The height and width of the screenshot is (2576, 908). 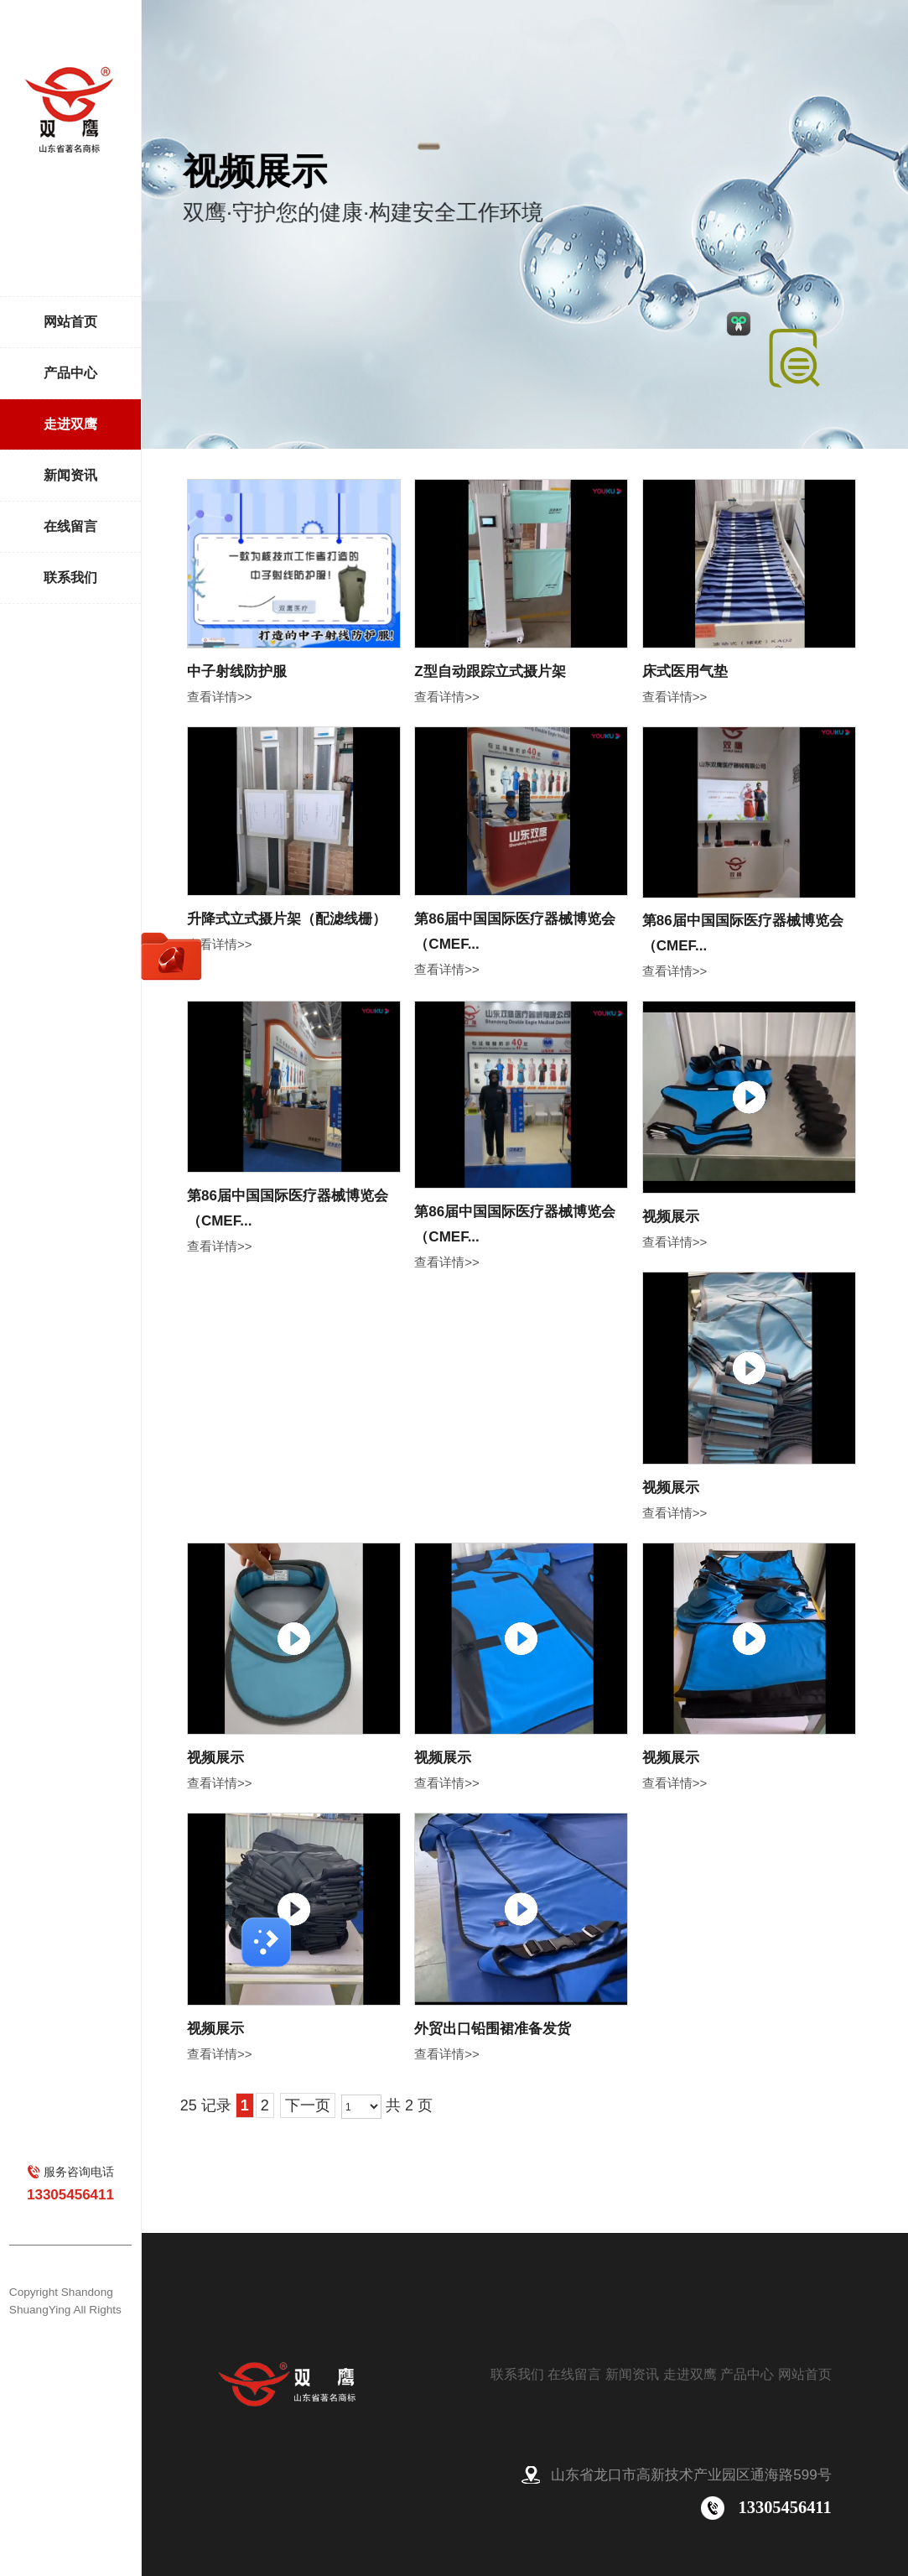 What do you see at coordinates (428, 146) in the screenshot?
I see `beats pill speaker in champagne color` at bounding box center [428, 146].